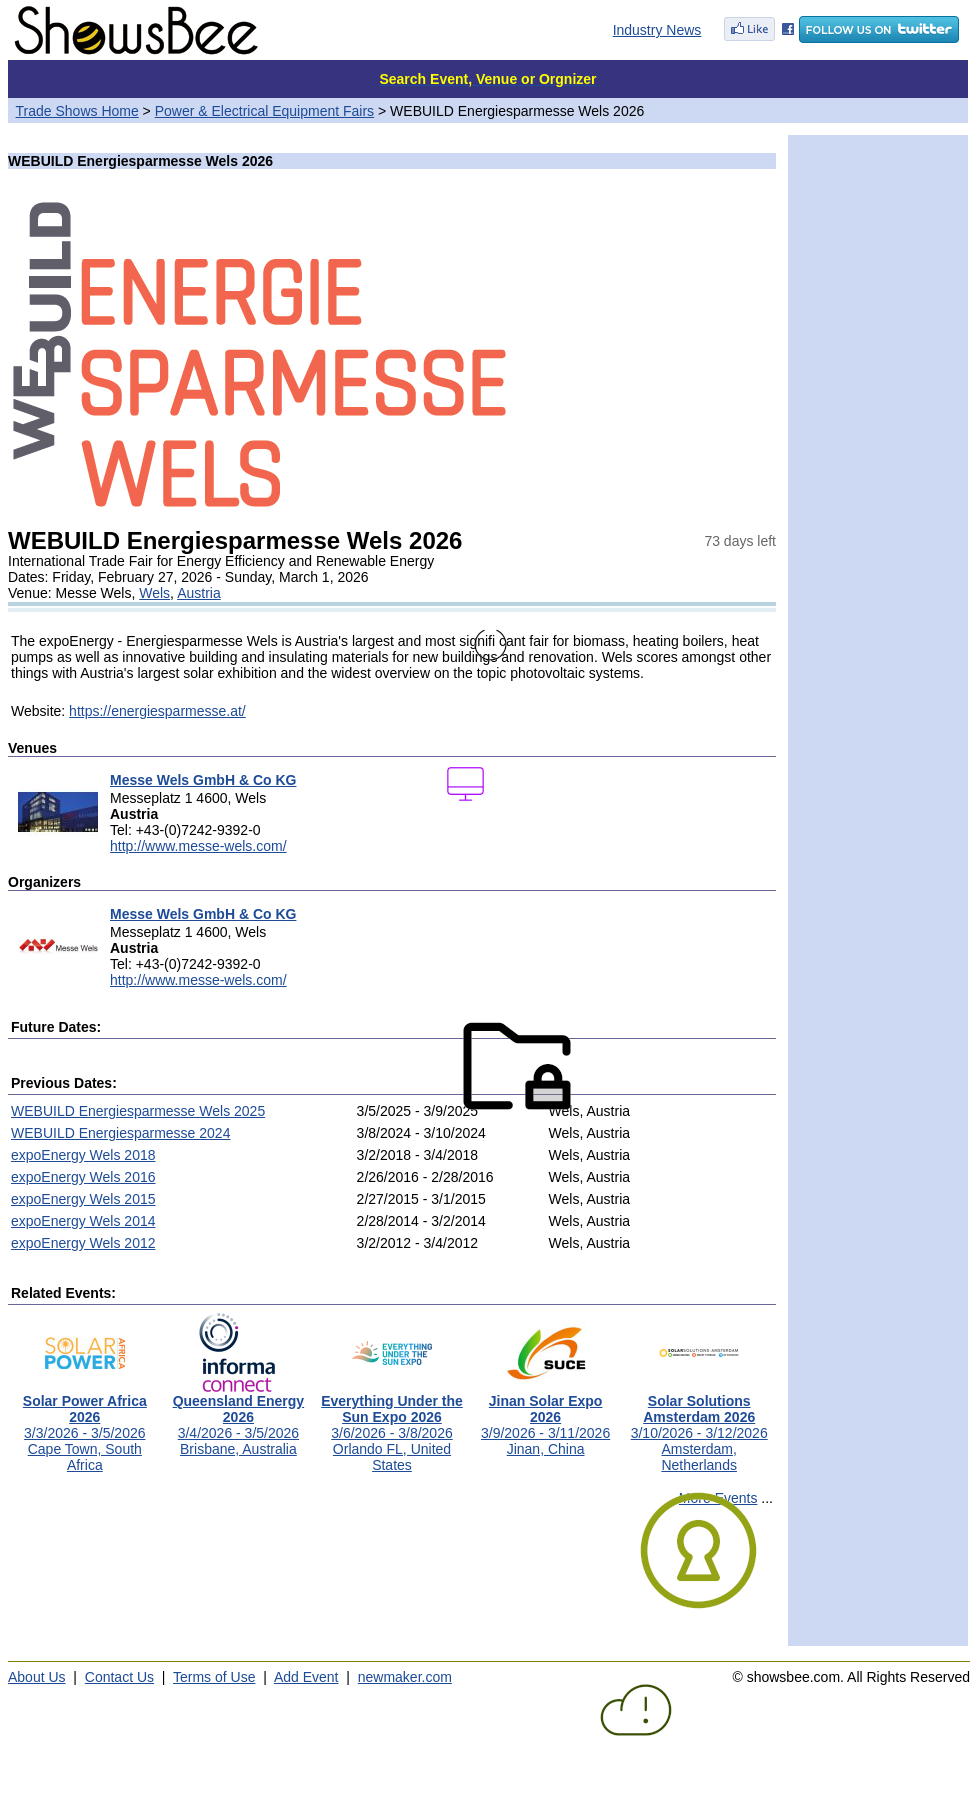 The image size is (970, 1810). Describe the element at coordinates (636, 1710) in the screenshot. I see `cloud storage warning or alert` at that location.